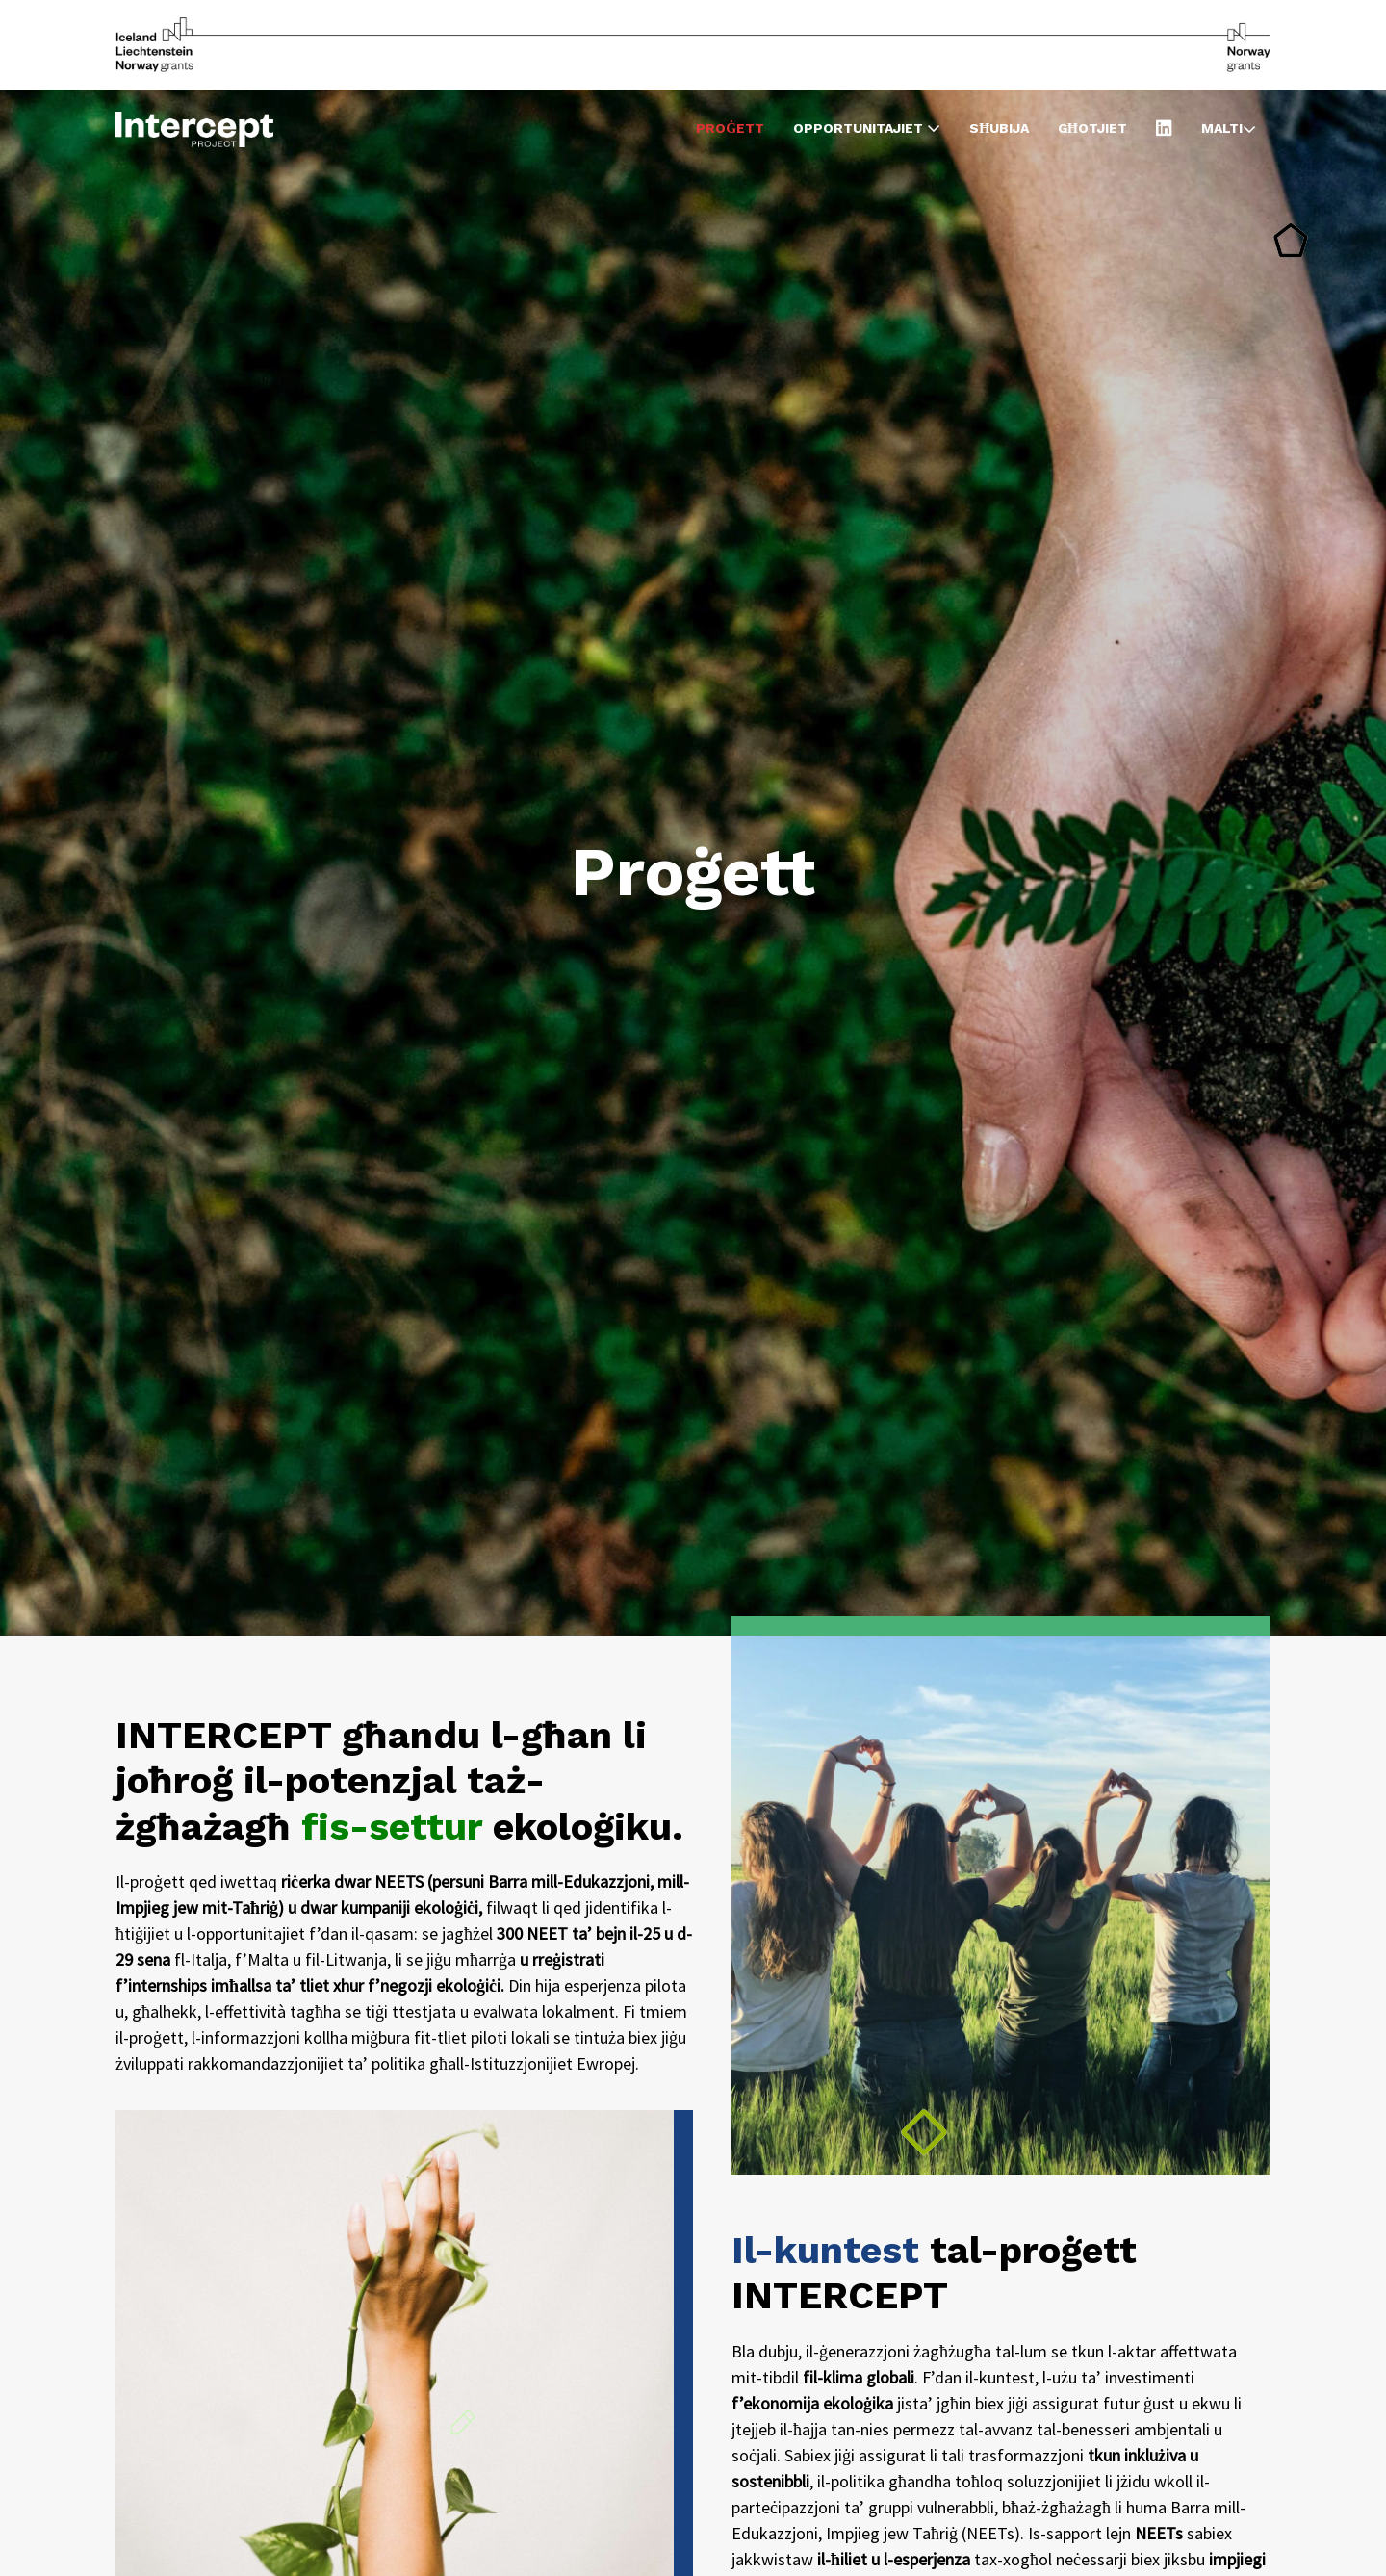 The image size is (1386, 2576). What do you see at coordinates (1291, 242) in the screenshot?
I see `pentagon shape indicator` at bounding box center [1291, 242].